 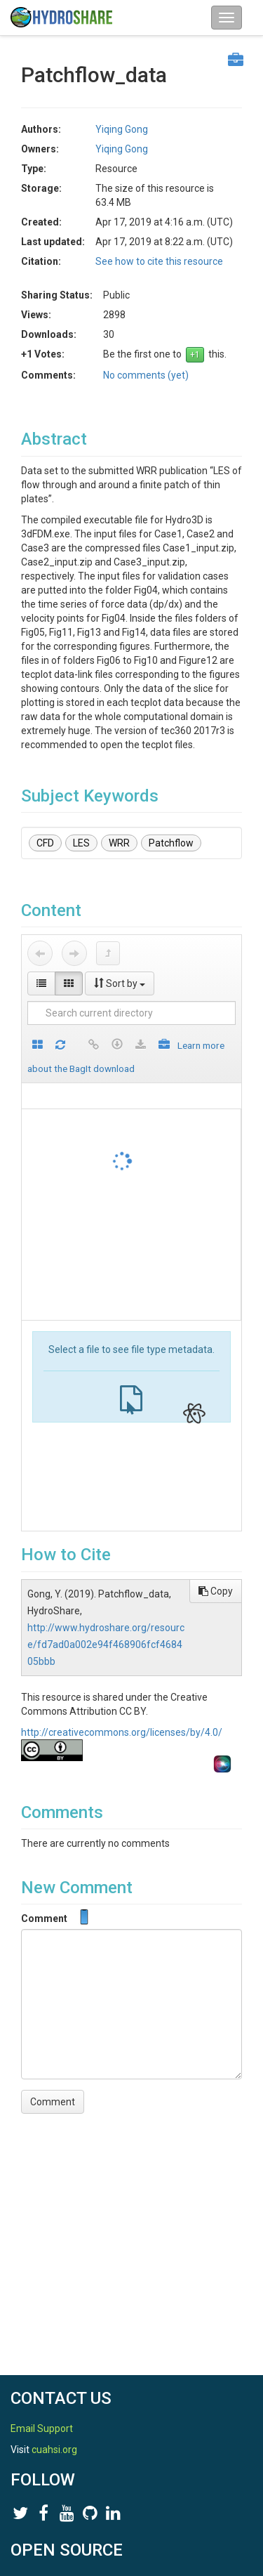 What do you see at coordinates (222, 1764) in the screenshot?
I see `activate siri voice assistant` at bounding box center [222, 1764].